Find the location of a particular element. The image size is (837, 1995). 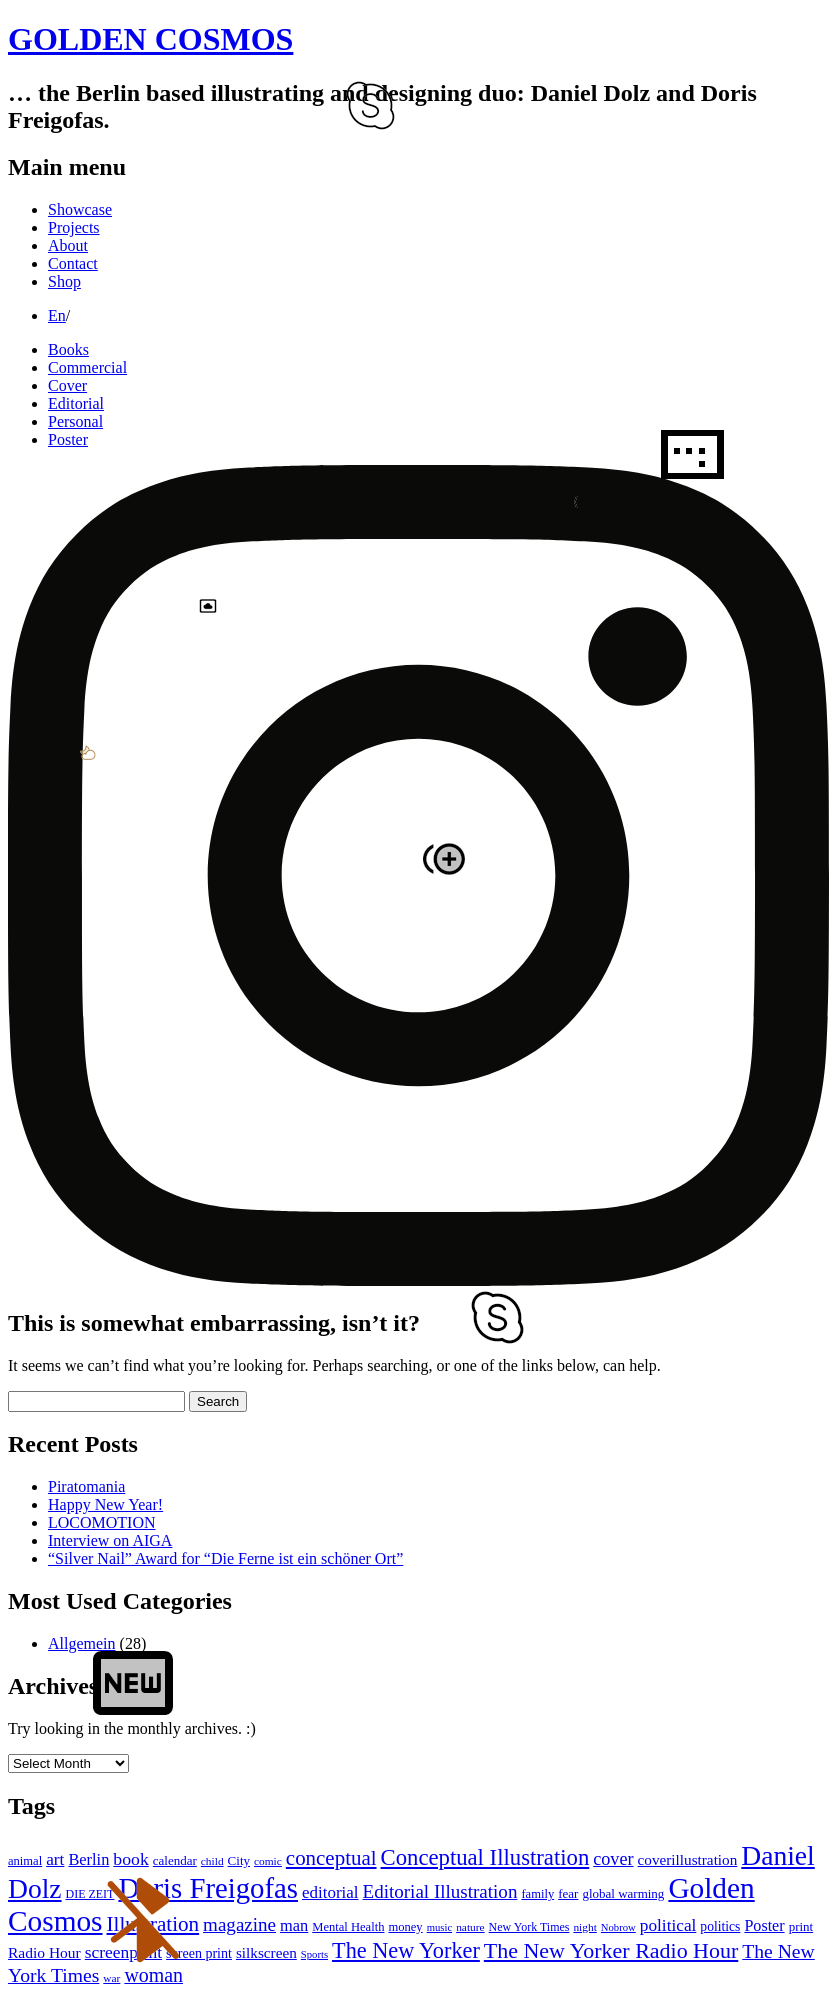

navigate to the previous item or page is located at coordinates (576, 502).